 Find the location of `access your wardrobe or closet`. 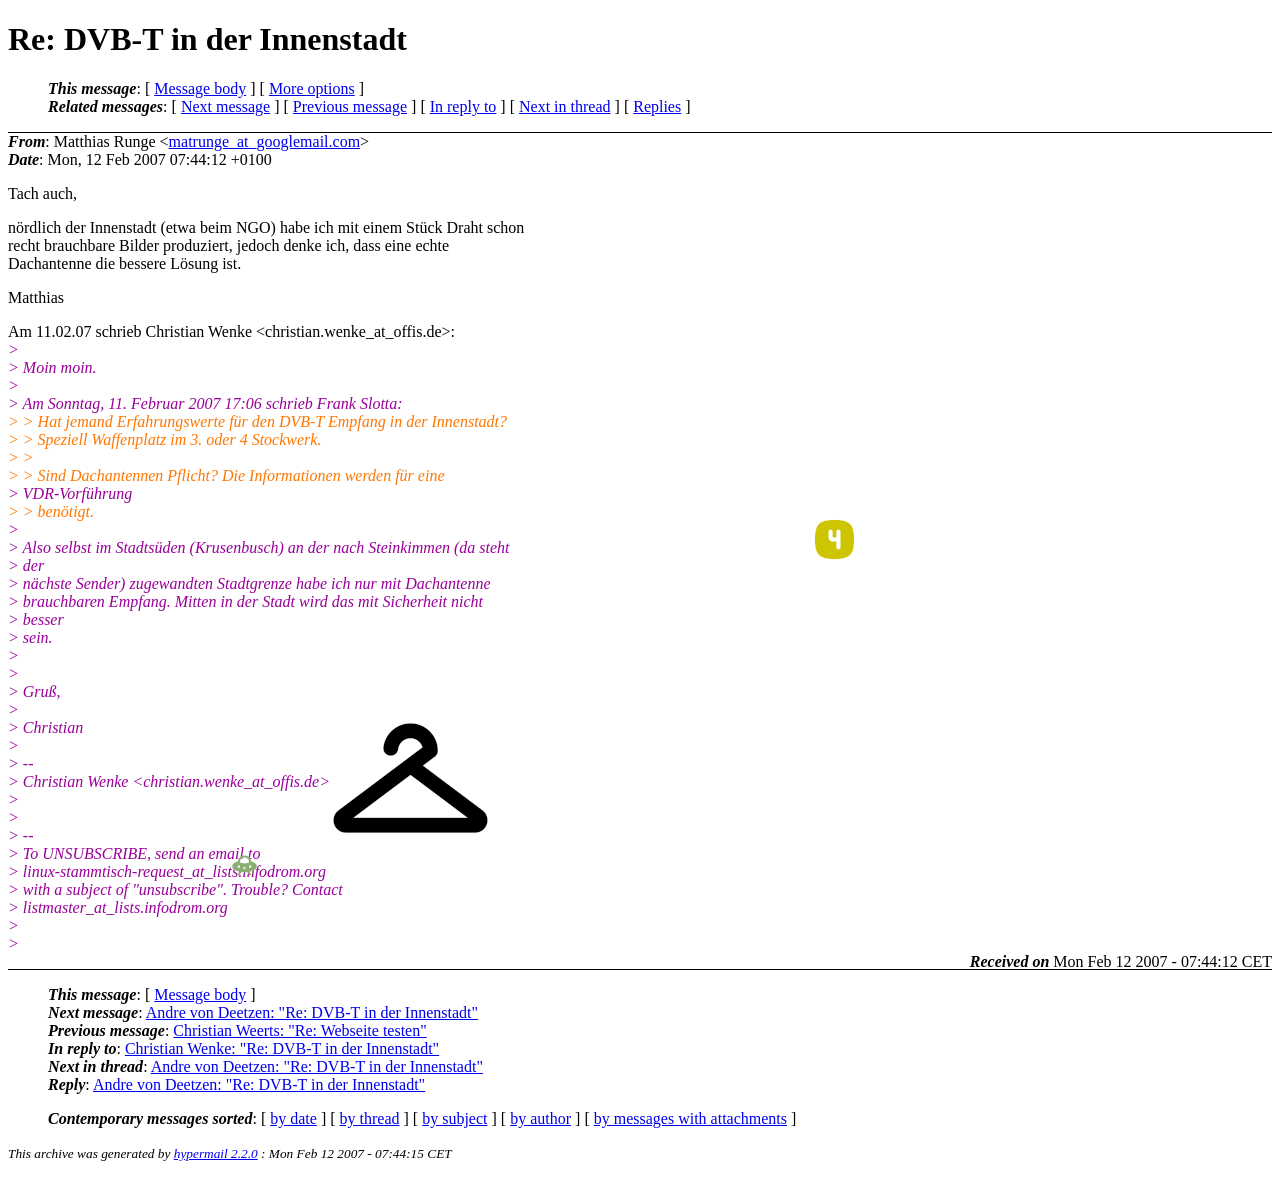

access your wardrobe or closet is located at coordinates (410, 785).